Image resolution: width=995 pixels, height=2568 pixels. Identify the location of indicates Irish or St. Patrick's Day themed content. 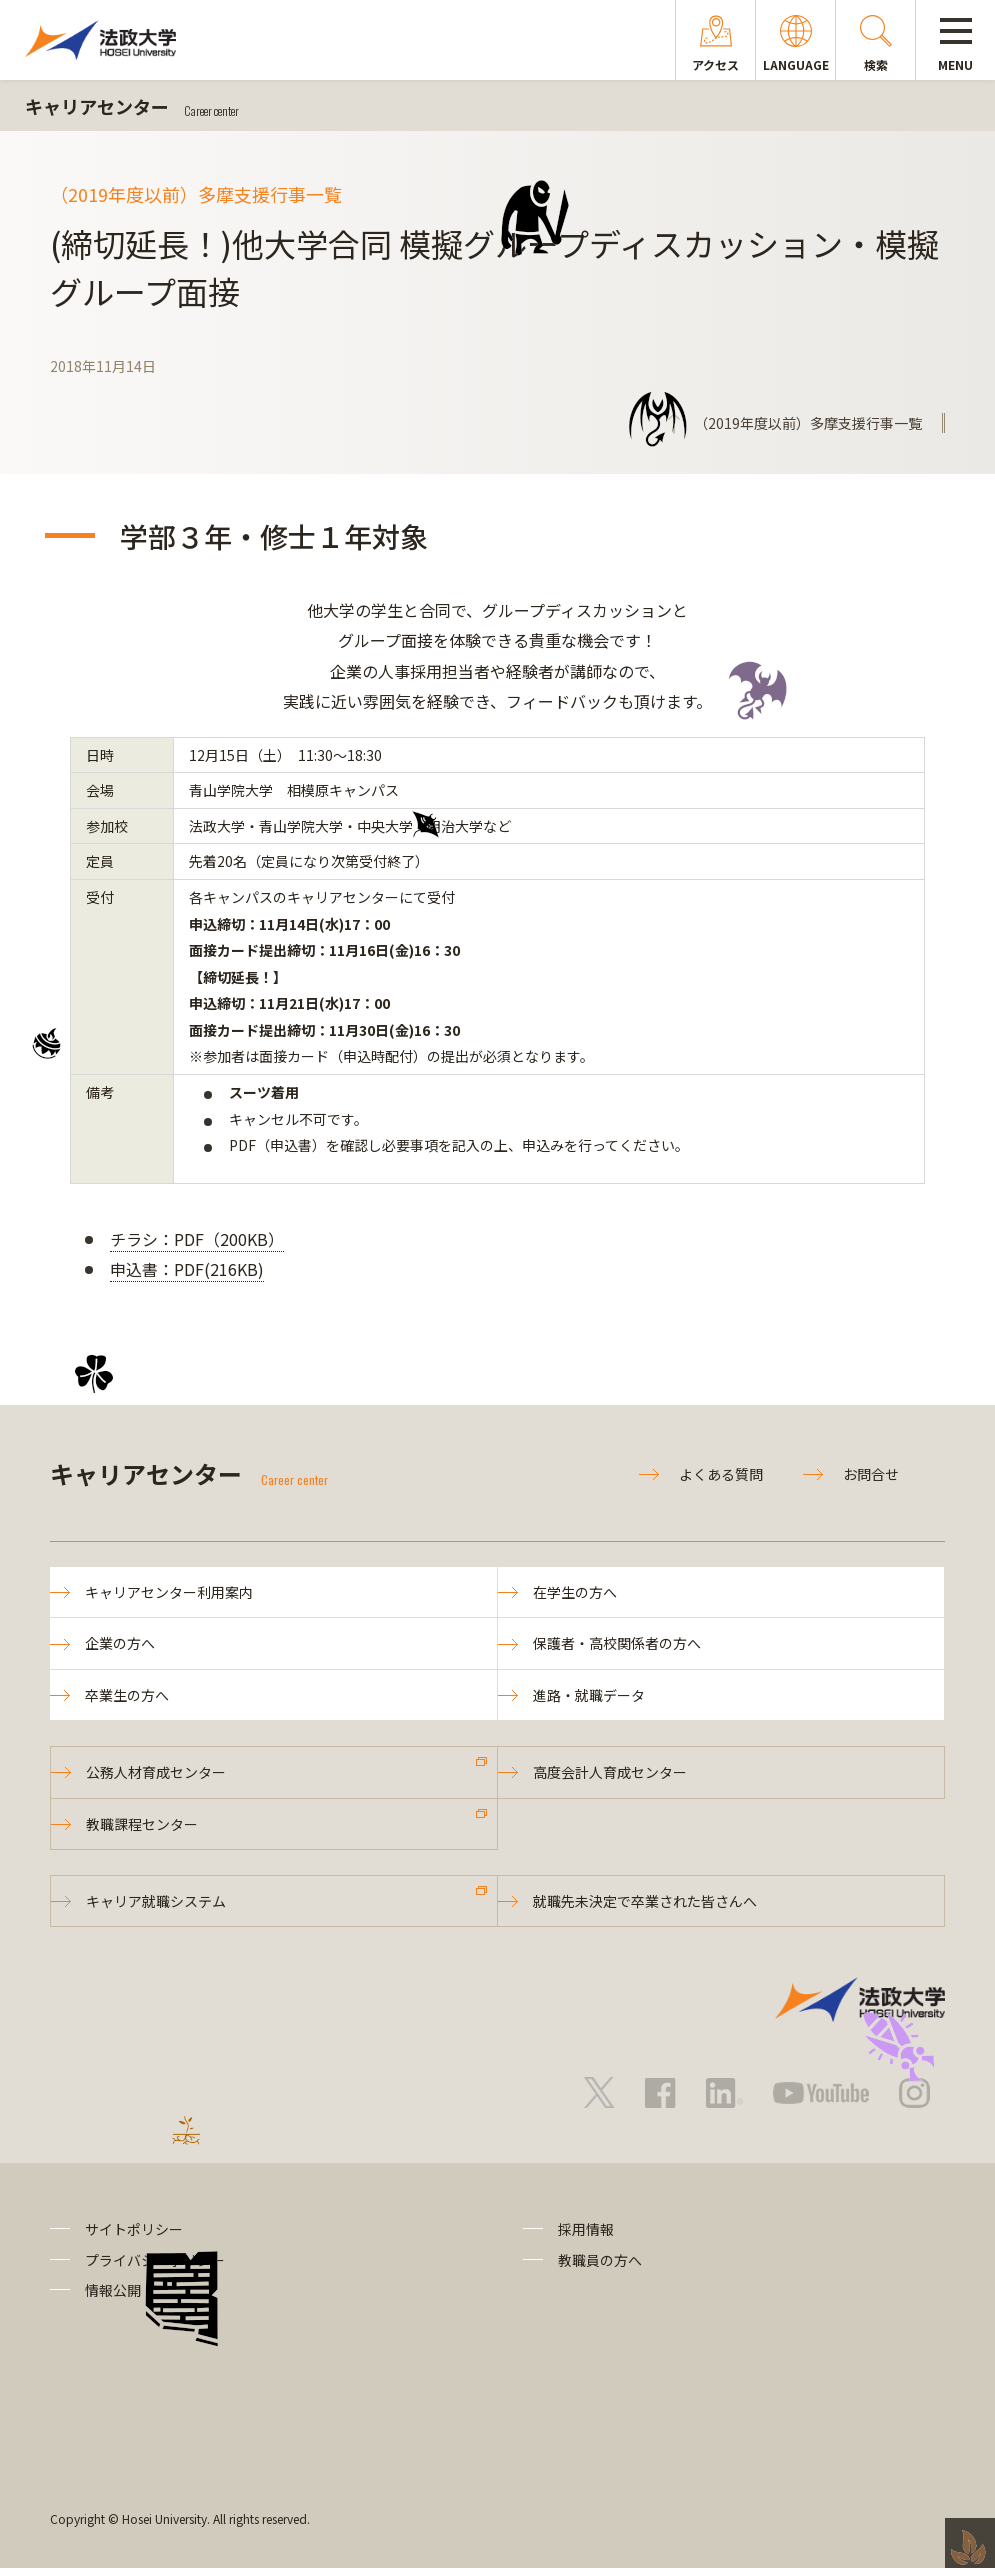
(94, 1374).